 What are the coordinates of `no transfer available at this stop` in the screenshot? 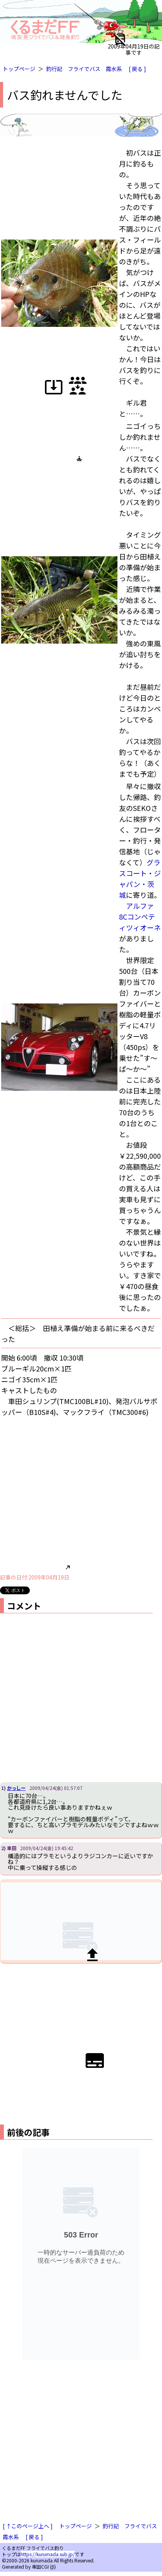 It's located at (120, 40).